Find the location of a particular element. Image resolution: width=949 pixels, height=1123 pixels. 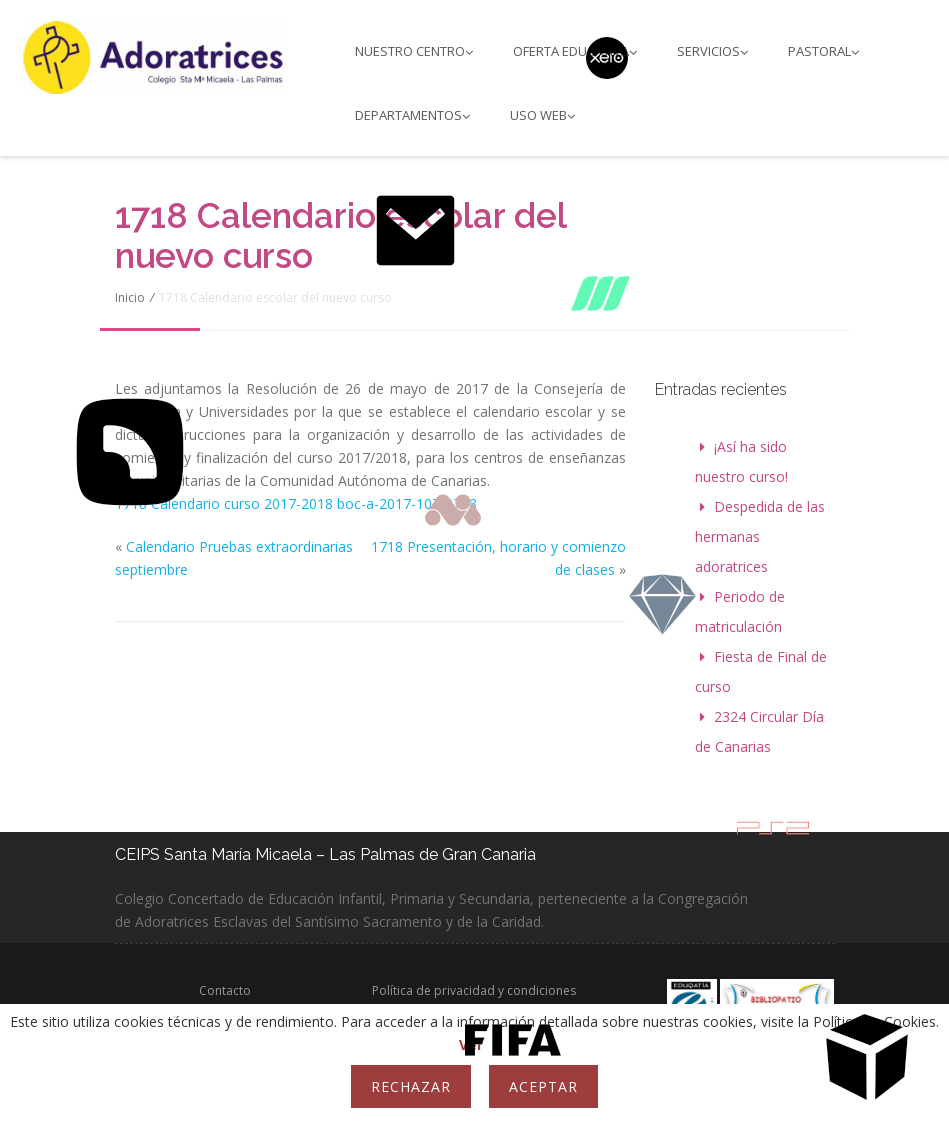

open your email inbox is located at coordinates (415, 230).